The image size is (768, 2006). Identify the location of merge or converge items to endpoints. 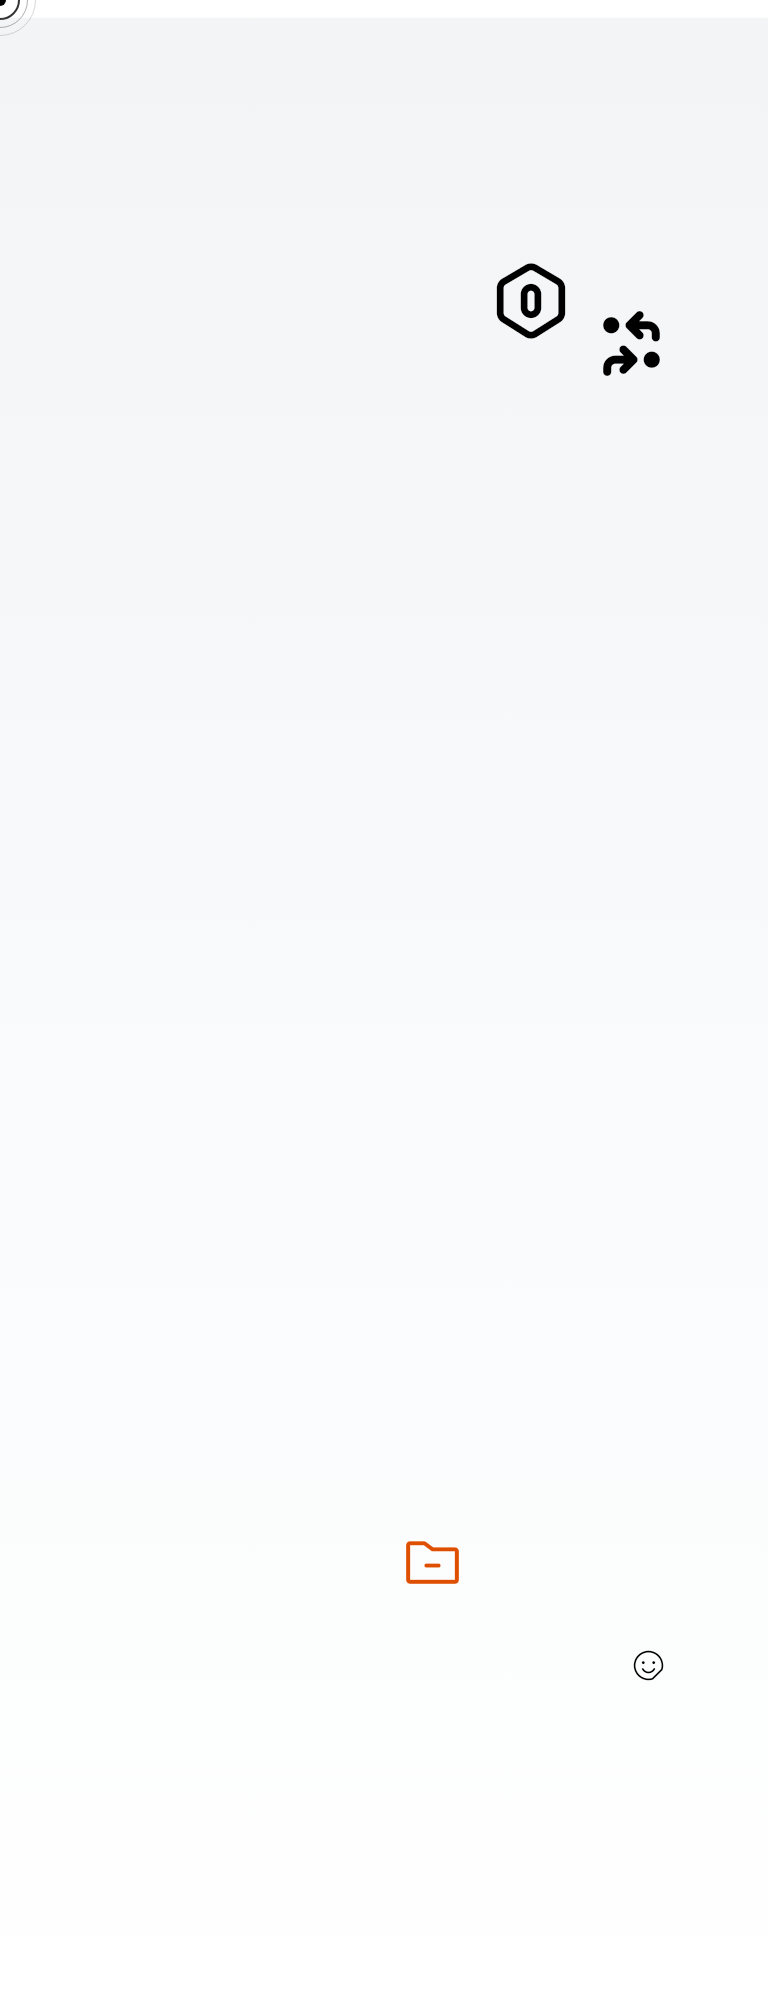
(631, 345).